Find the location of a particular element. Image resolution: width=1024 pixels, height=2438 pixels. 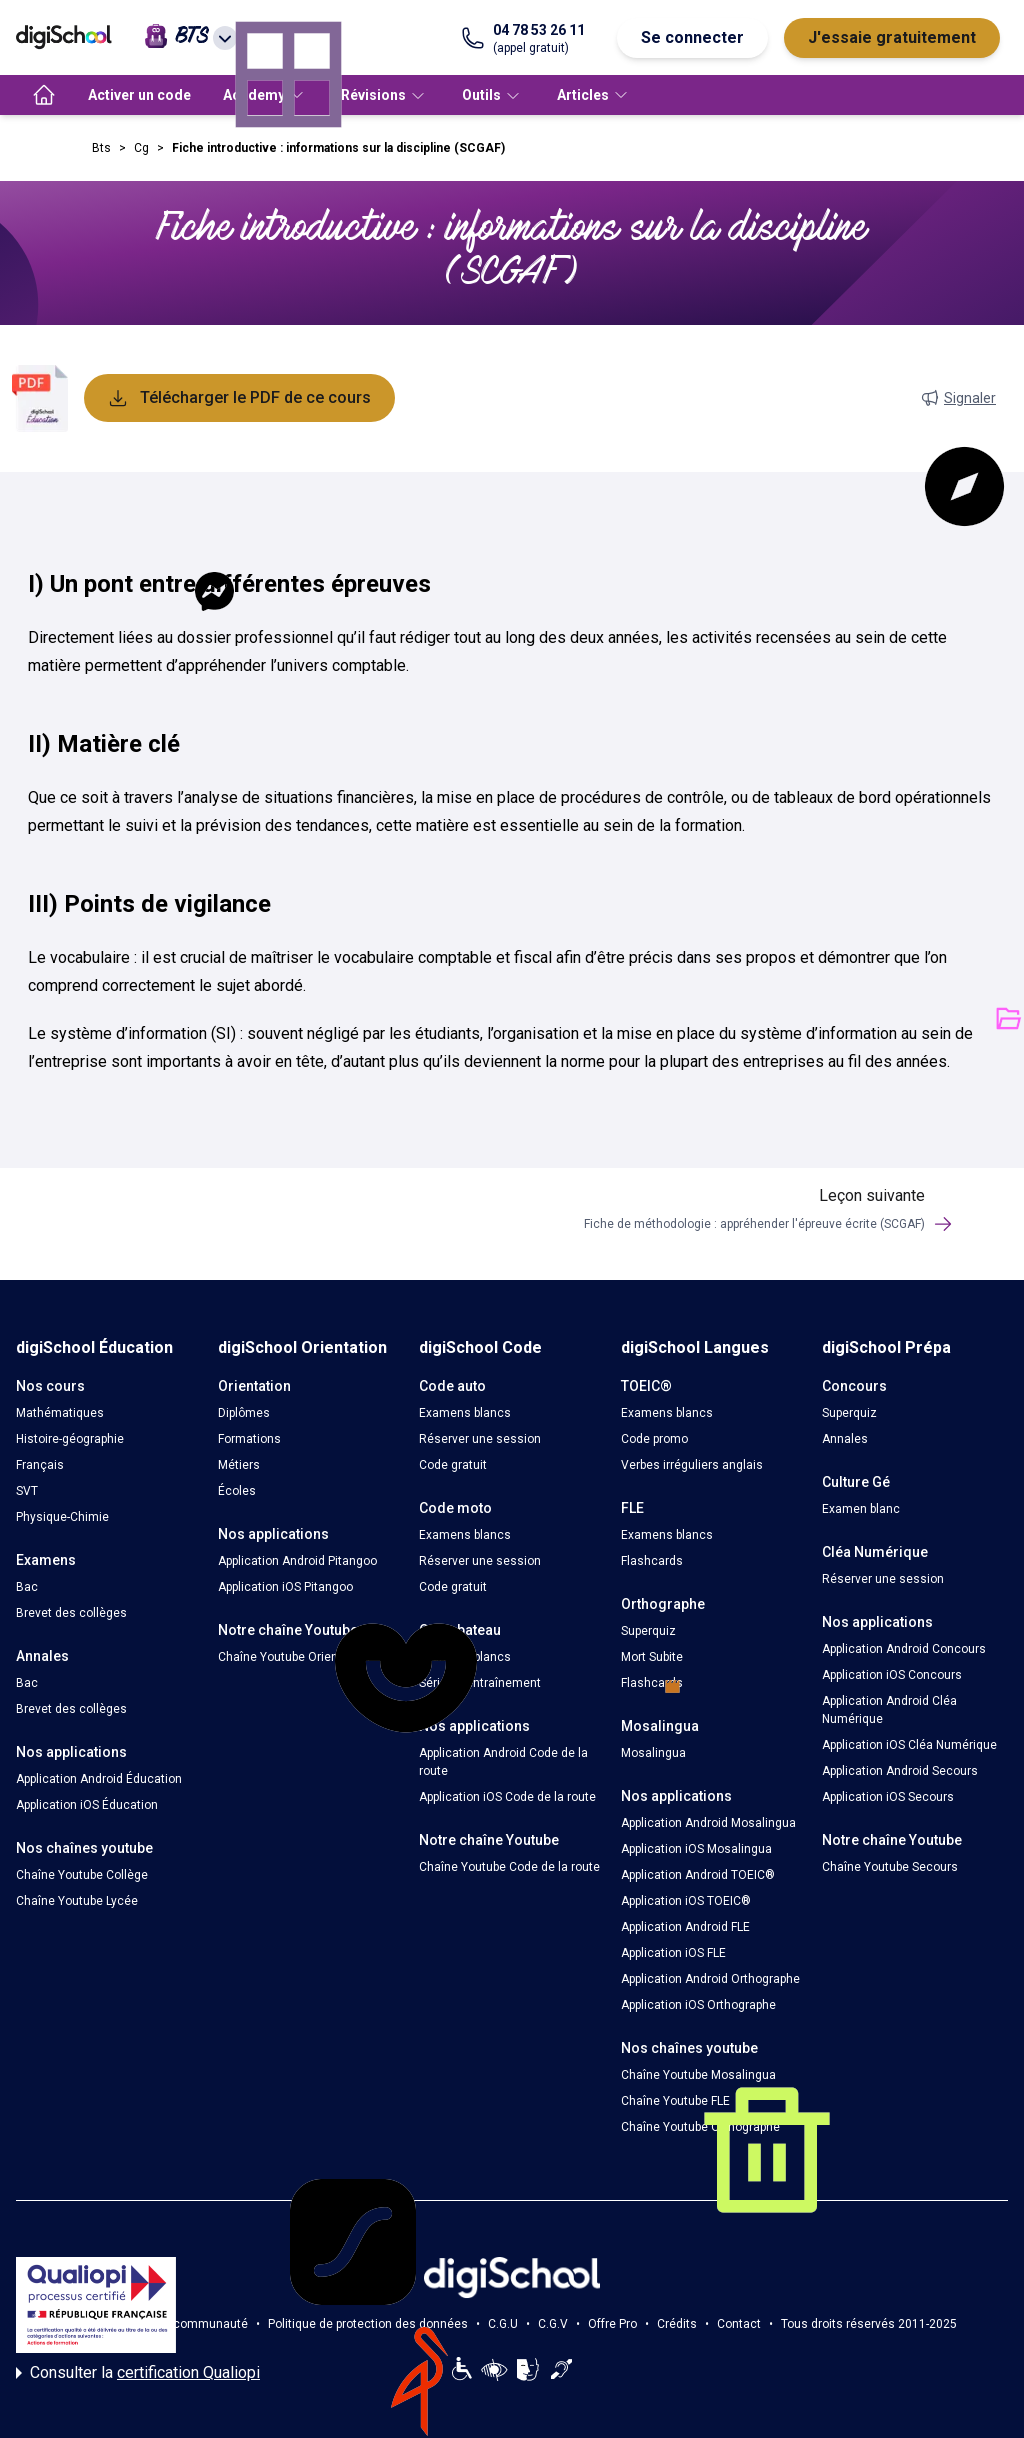

open the Badoo dating app is located at coordinates (406, 1678).